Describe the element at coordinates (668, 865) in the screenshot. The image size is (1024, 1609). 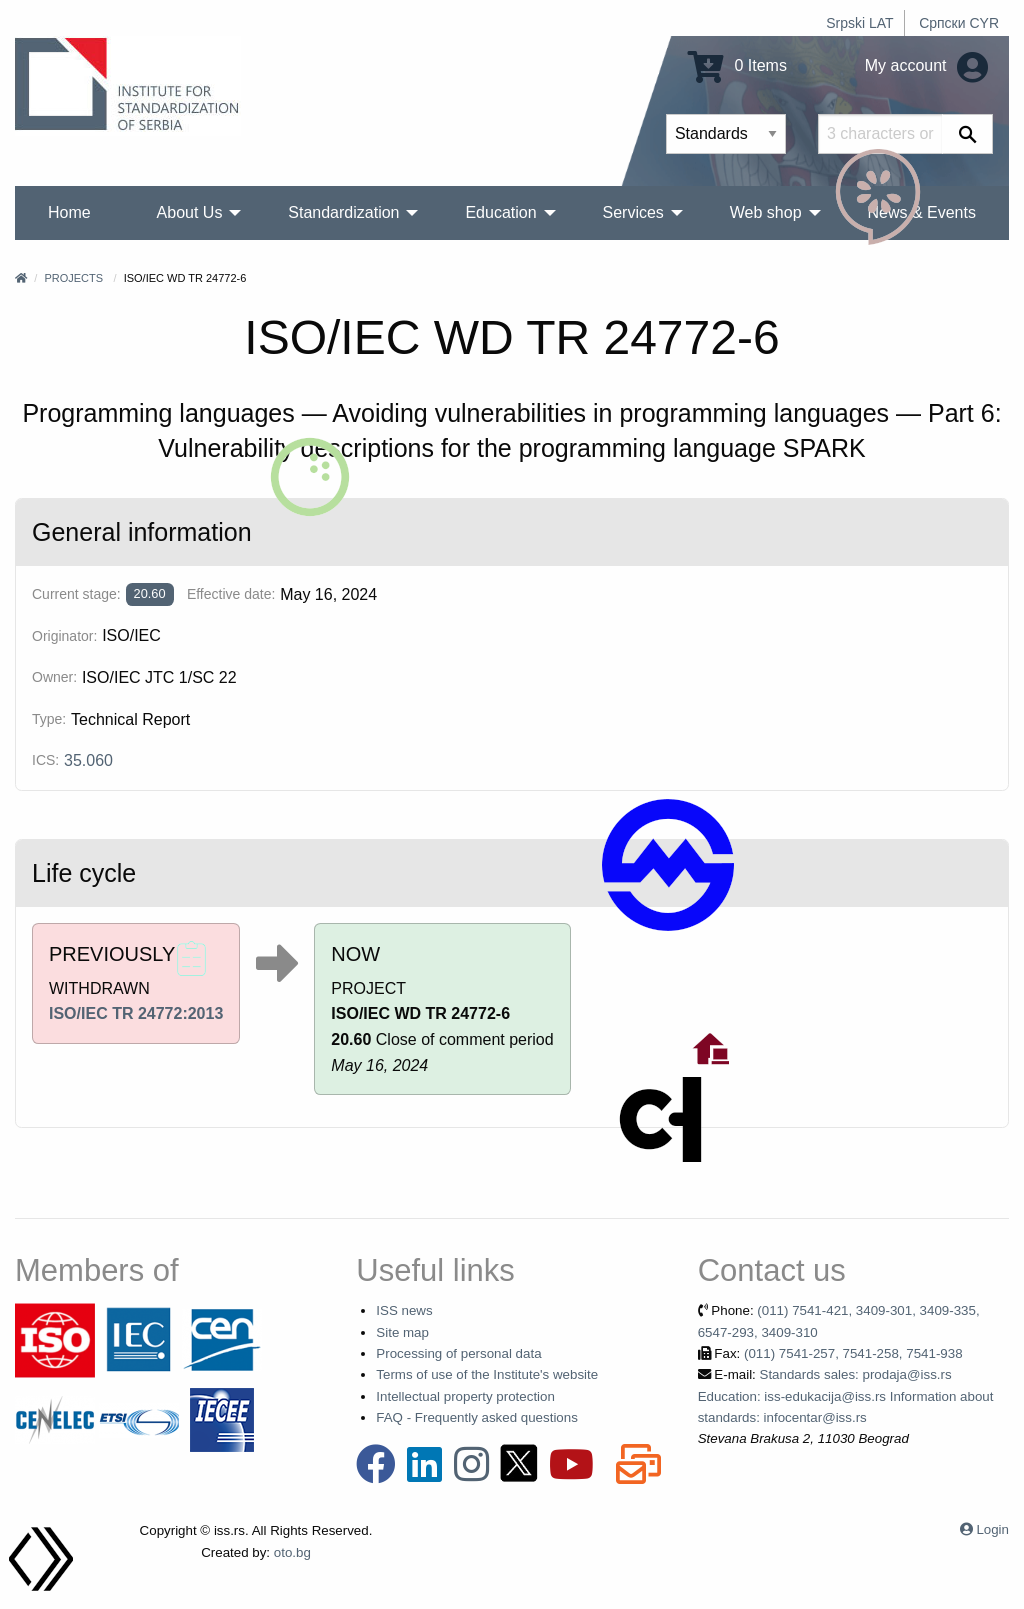
I see `shanghai metro official app or website` at that location.